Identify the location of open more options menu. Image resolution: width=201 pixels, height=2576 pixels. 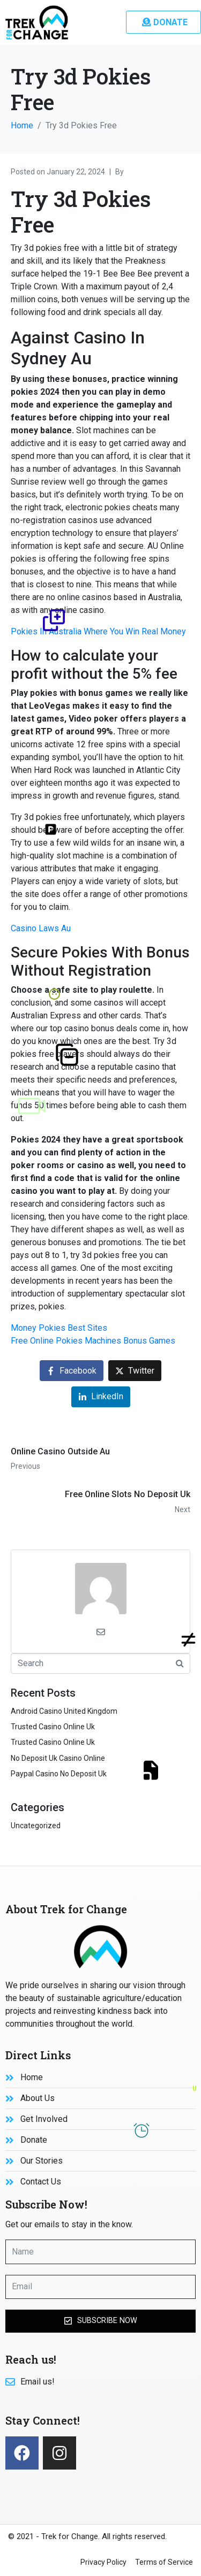
(54, 994).